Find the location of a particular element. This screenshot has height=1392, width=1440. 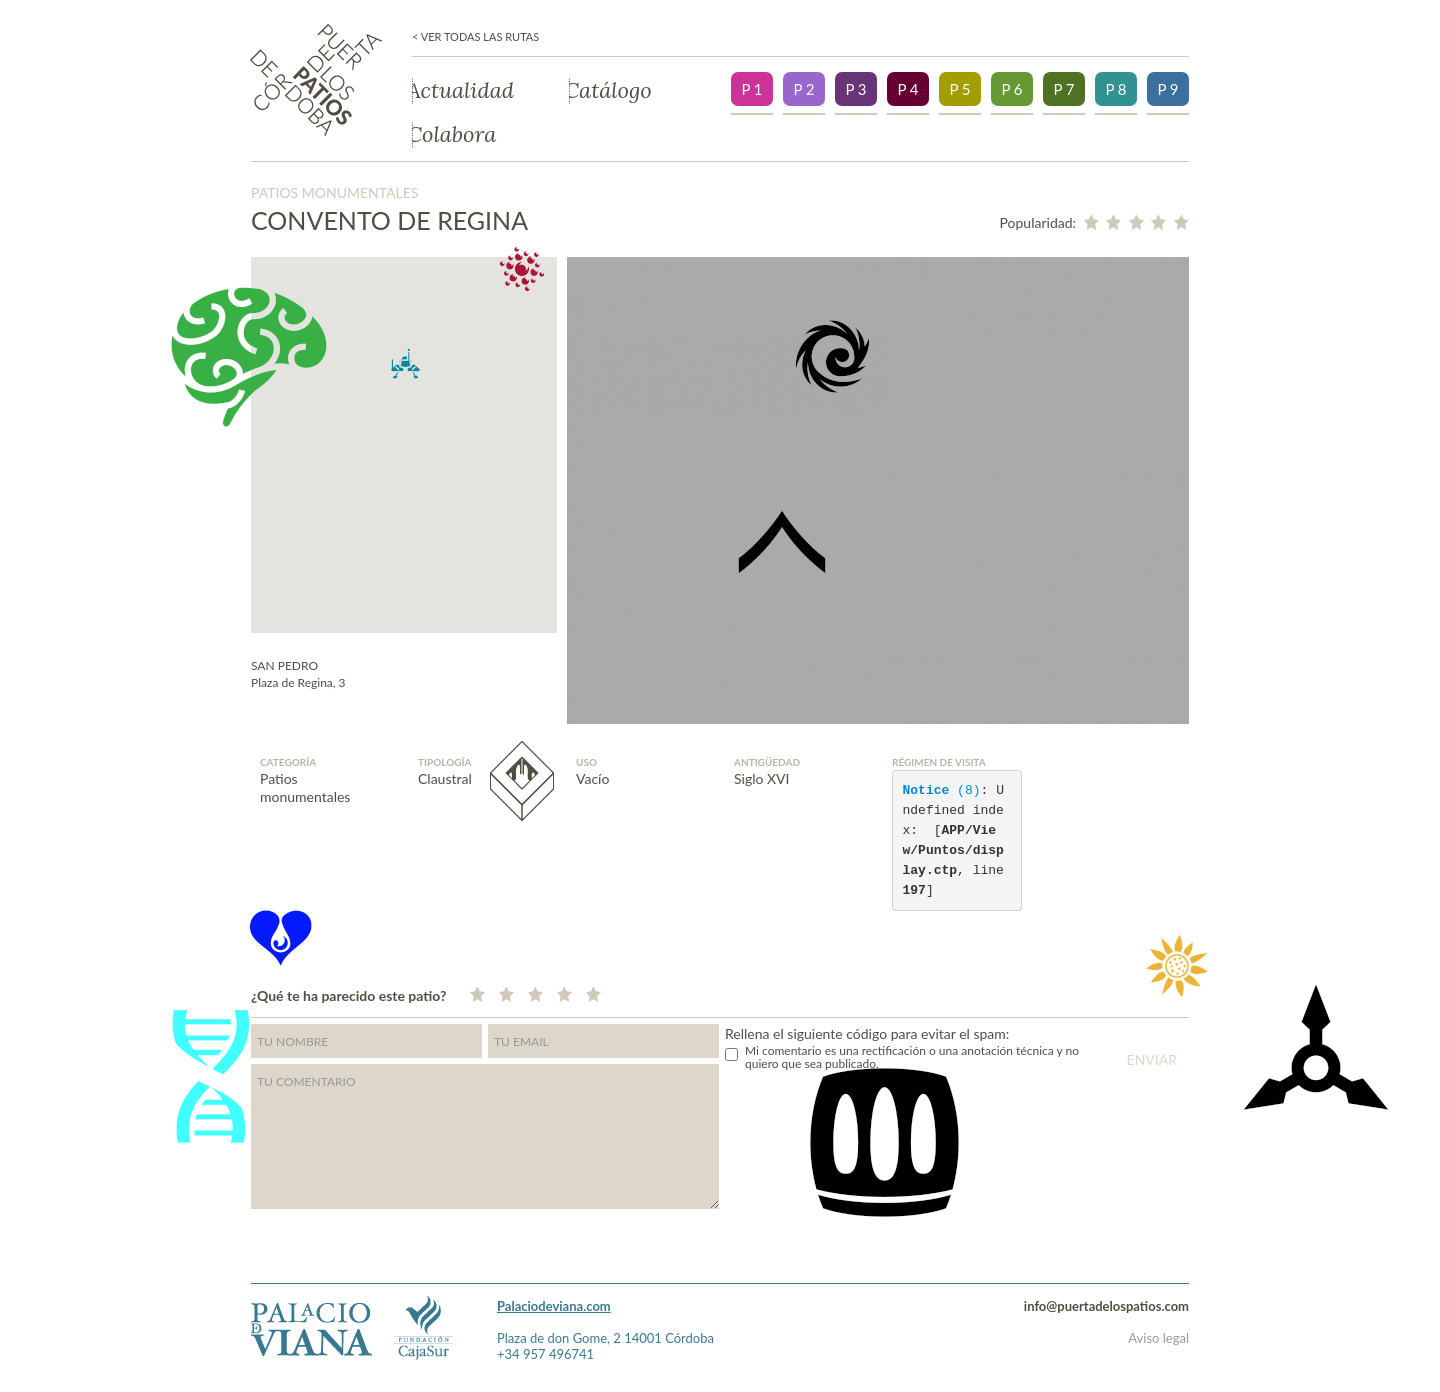

activate energy or power ability is located at coordinates (832, 356).